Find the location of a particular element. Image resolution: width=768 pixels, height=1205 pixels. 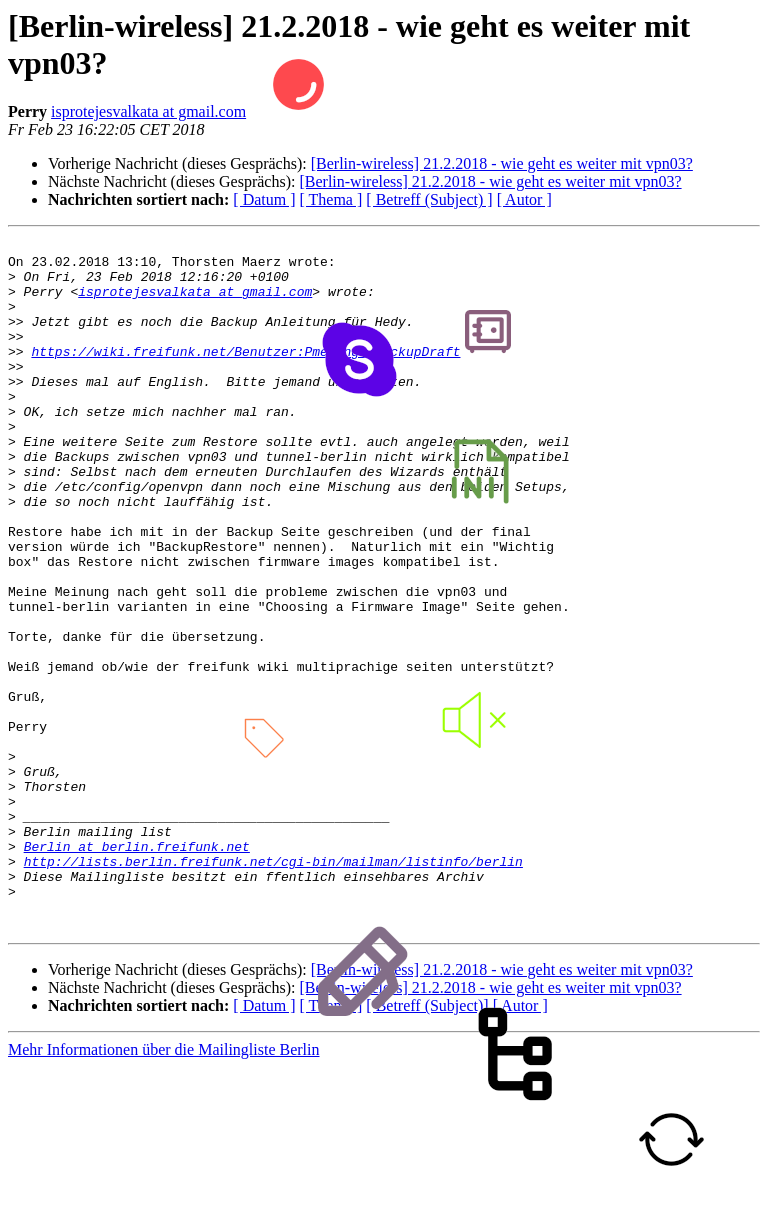

mute audio or sound is located at coordinates (473, 720).